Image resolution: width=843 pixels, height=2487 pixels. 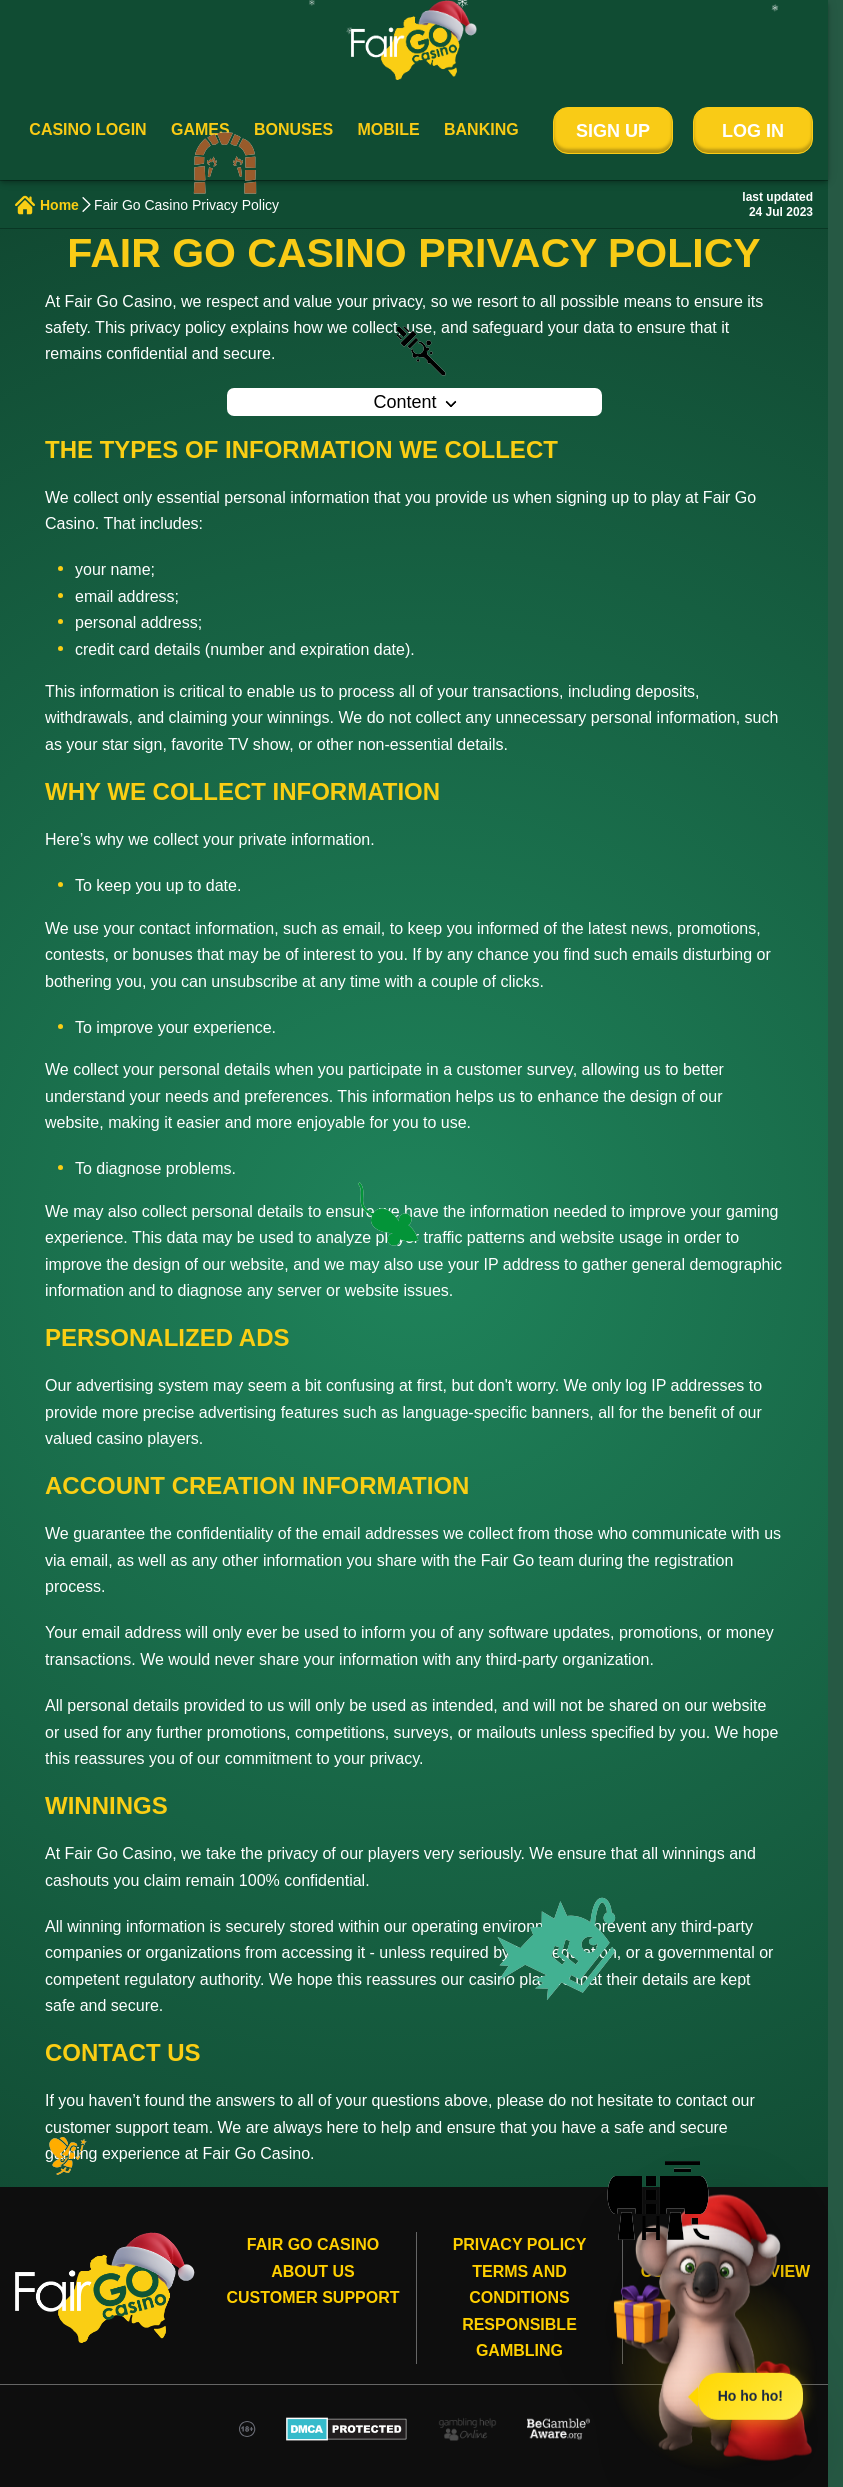 What do you see at coordinates (389, 1214) in the screenshot?
I see `select mouse character or pet` at bounding box center [389, 1214].